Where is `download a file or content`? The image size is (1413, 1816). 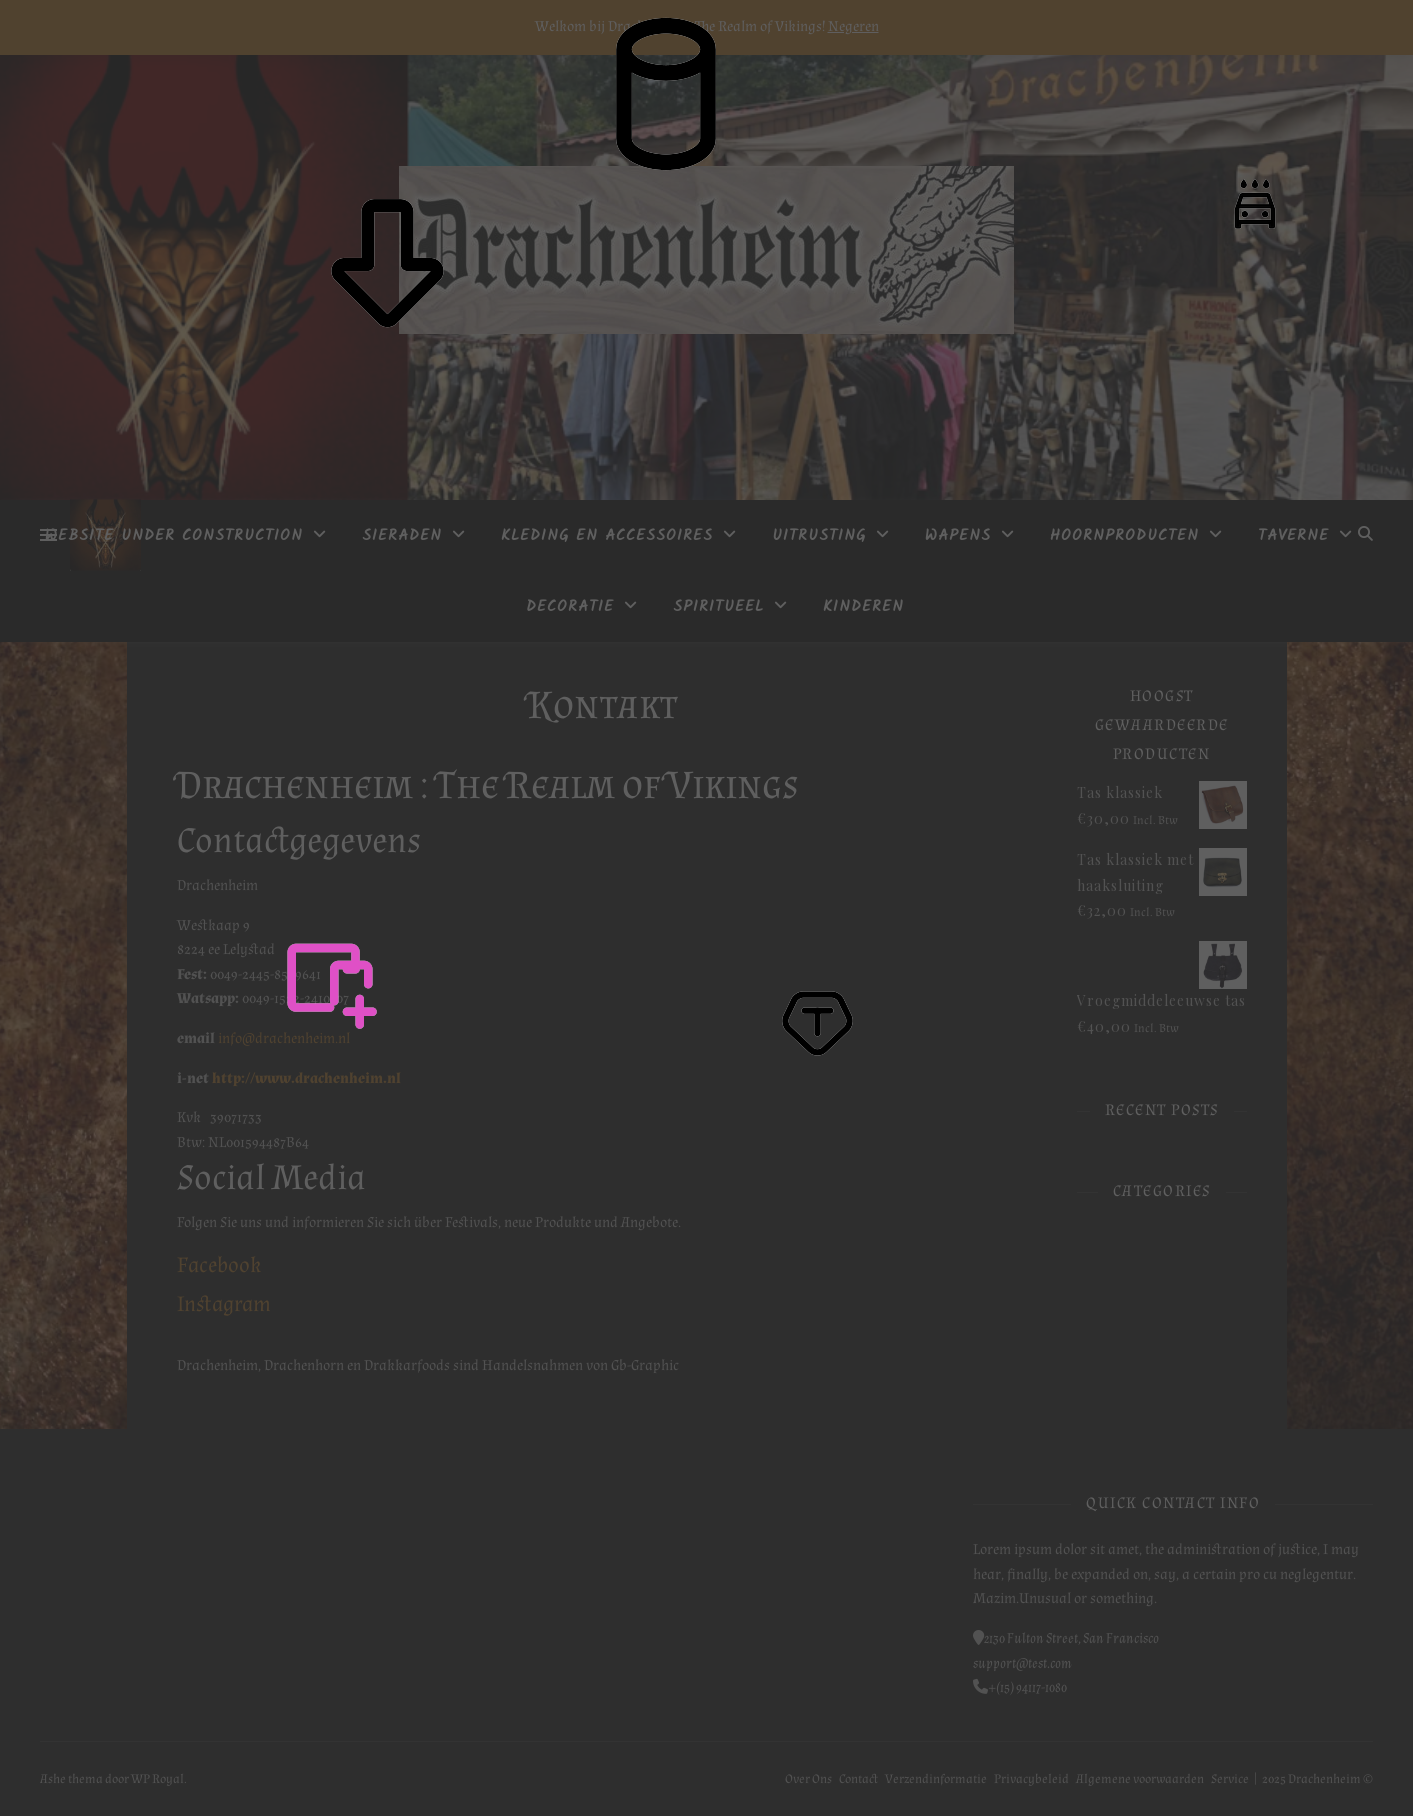
download a file or content is located at coordinates (387, 264).